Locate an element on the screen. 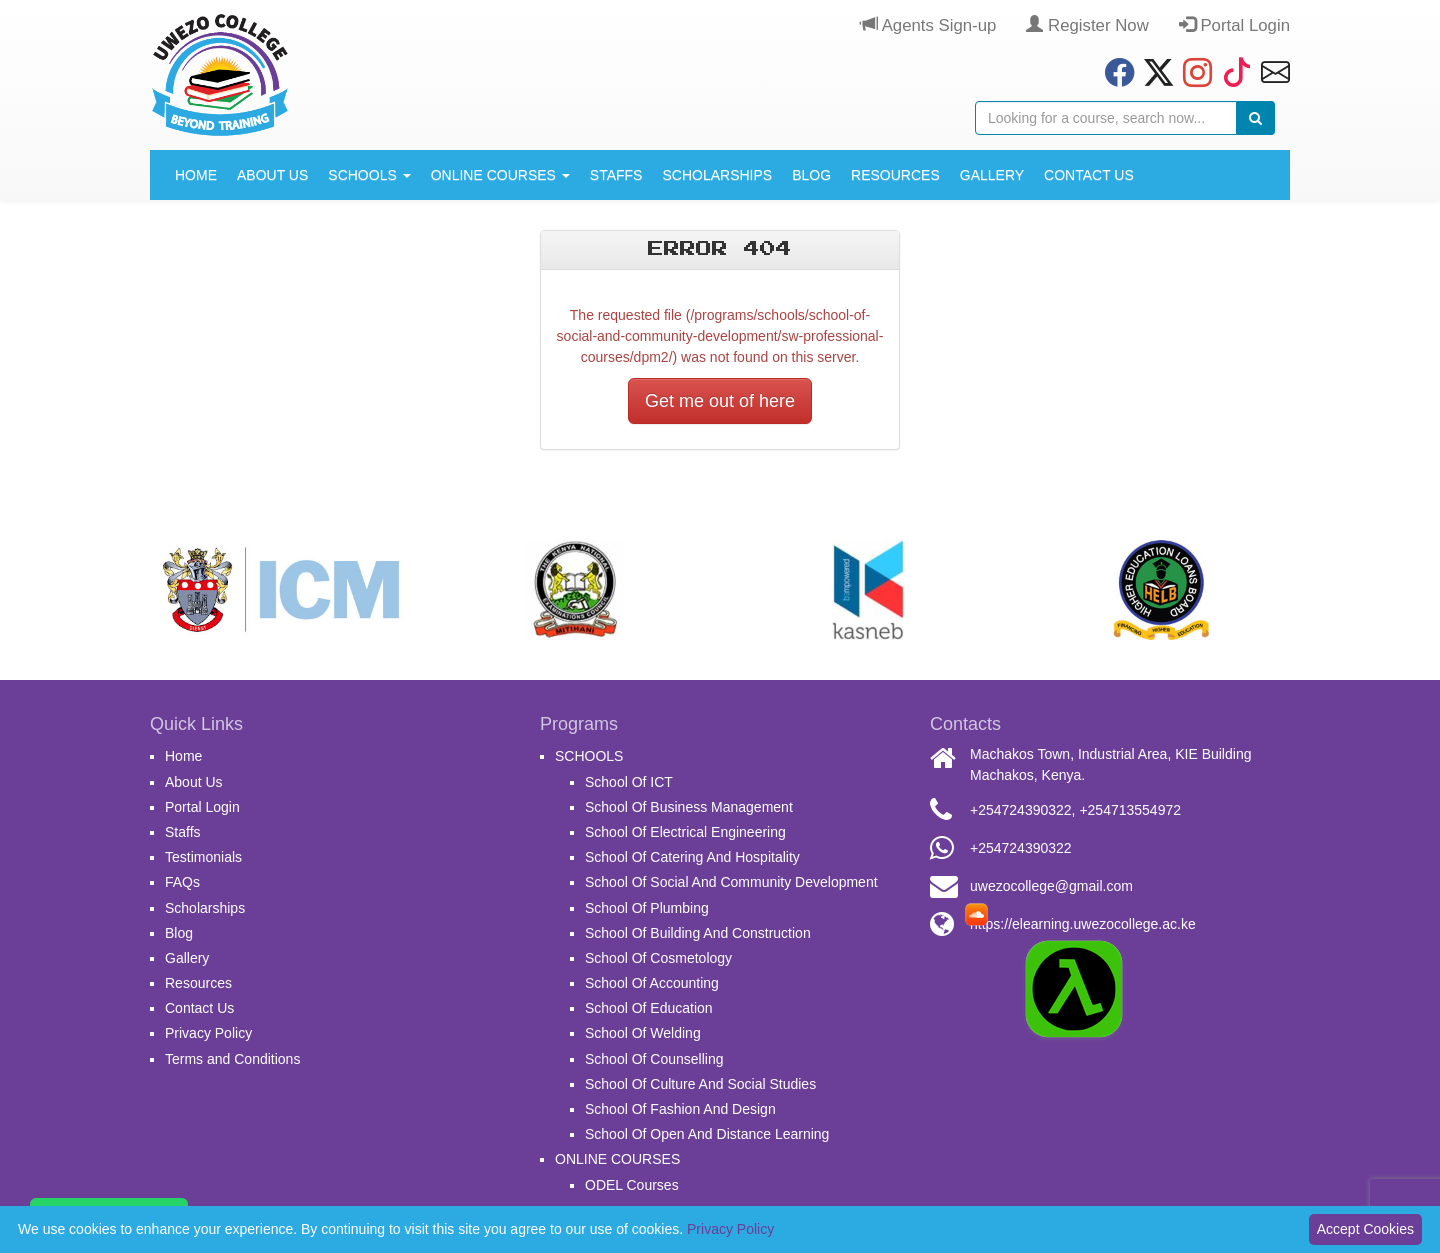 This screenshot has height=1253, width=1440. open SoundCloud app is located at coordinates (976, 914).